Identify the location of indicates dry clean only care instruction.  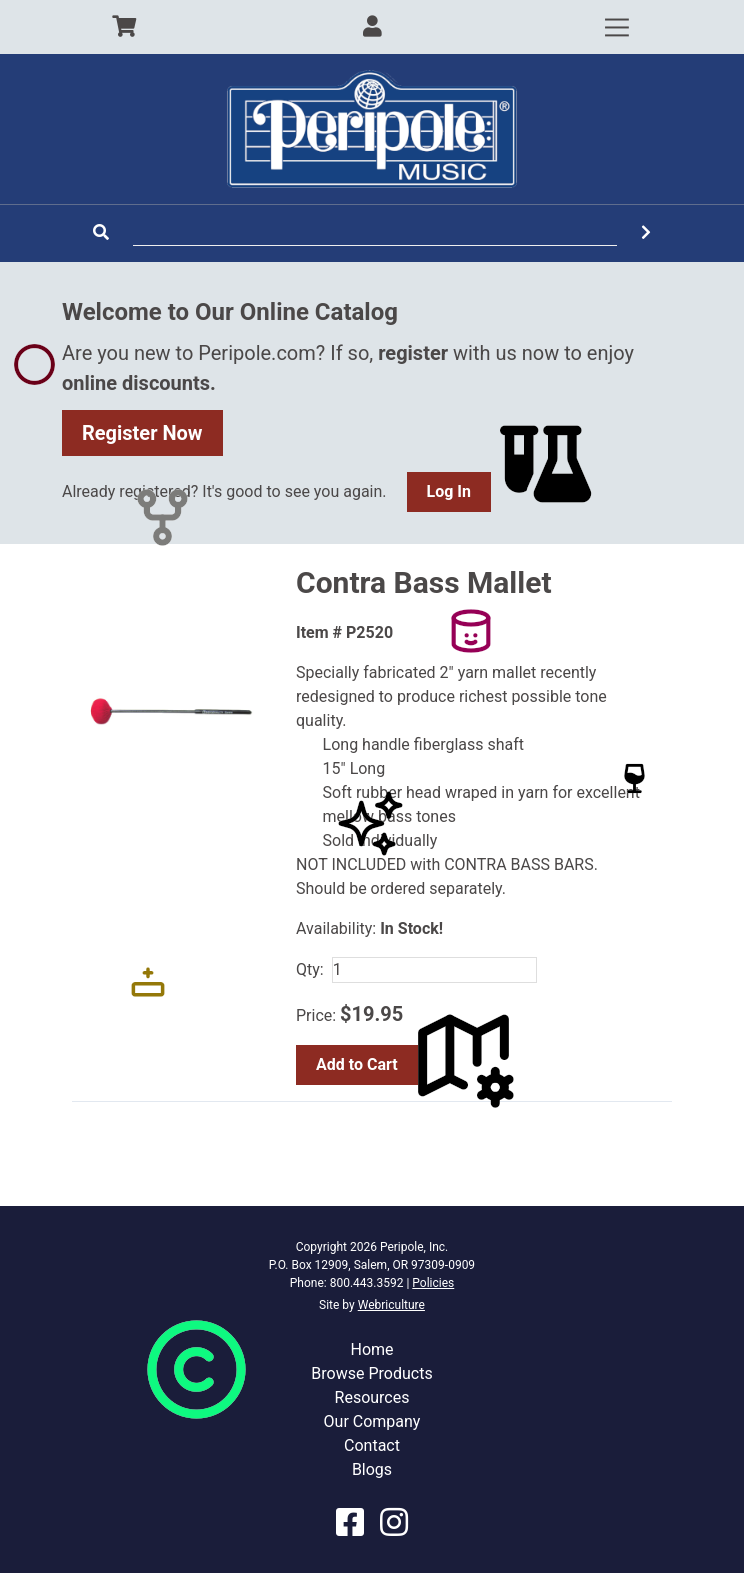
(34, 364).